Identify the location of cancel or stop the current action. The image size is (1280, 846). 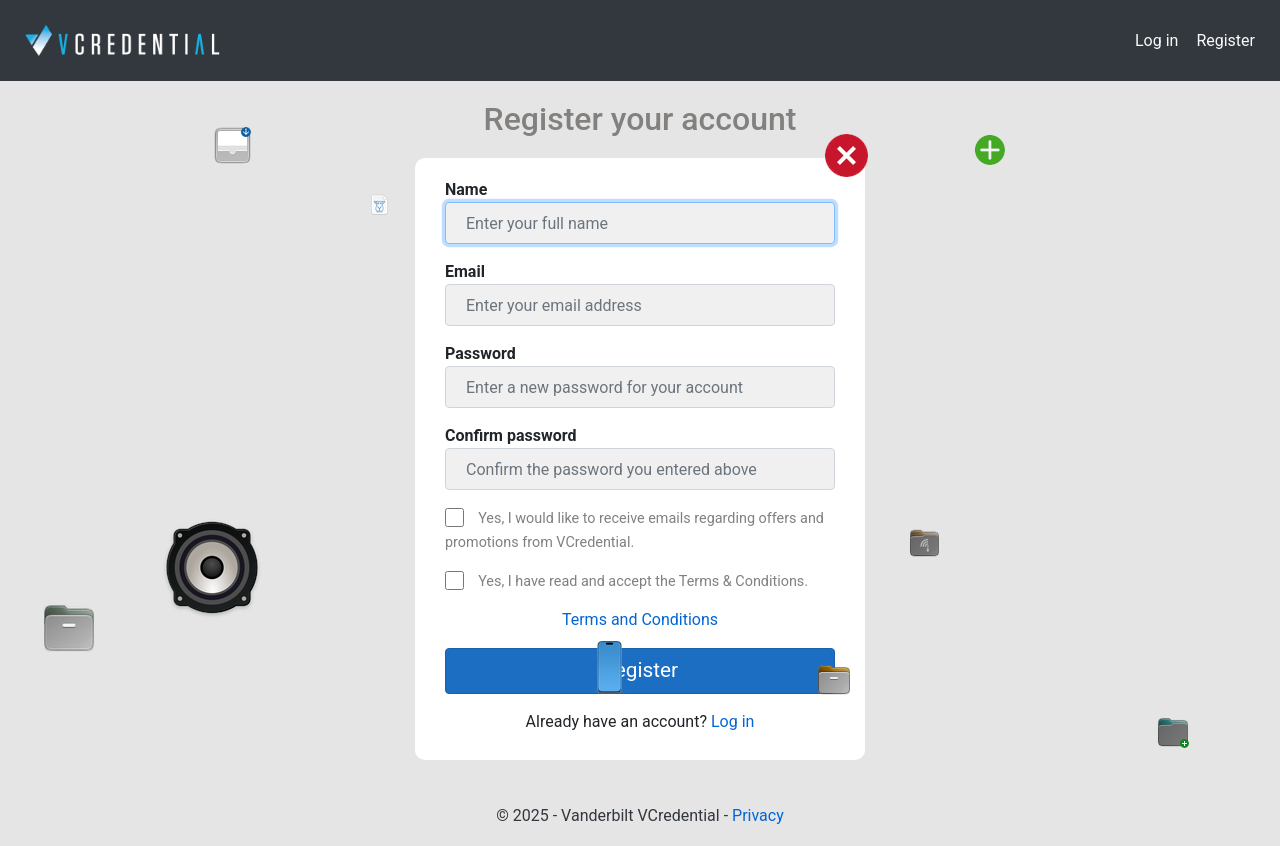
(846, 155).